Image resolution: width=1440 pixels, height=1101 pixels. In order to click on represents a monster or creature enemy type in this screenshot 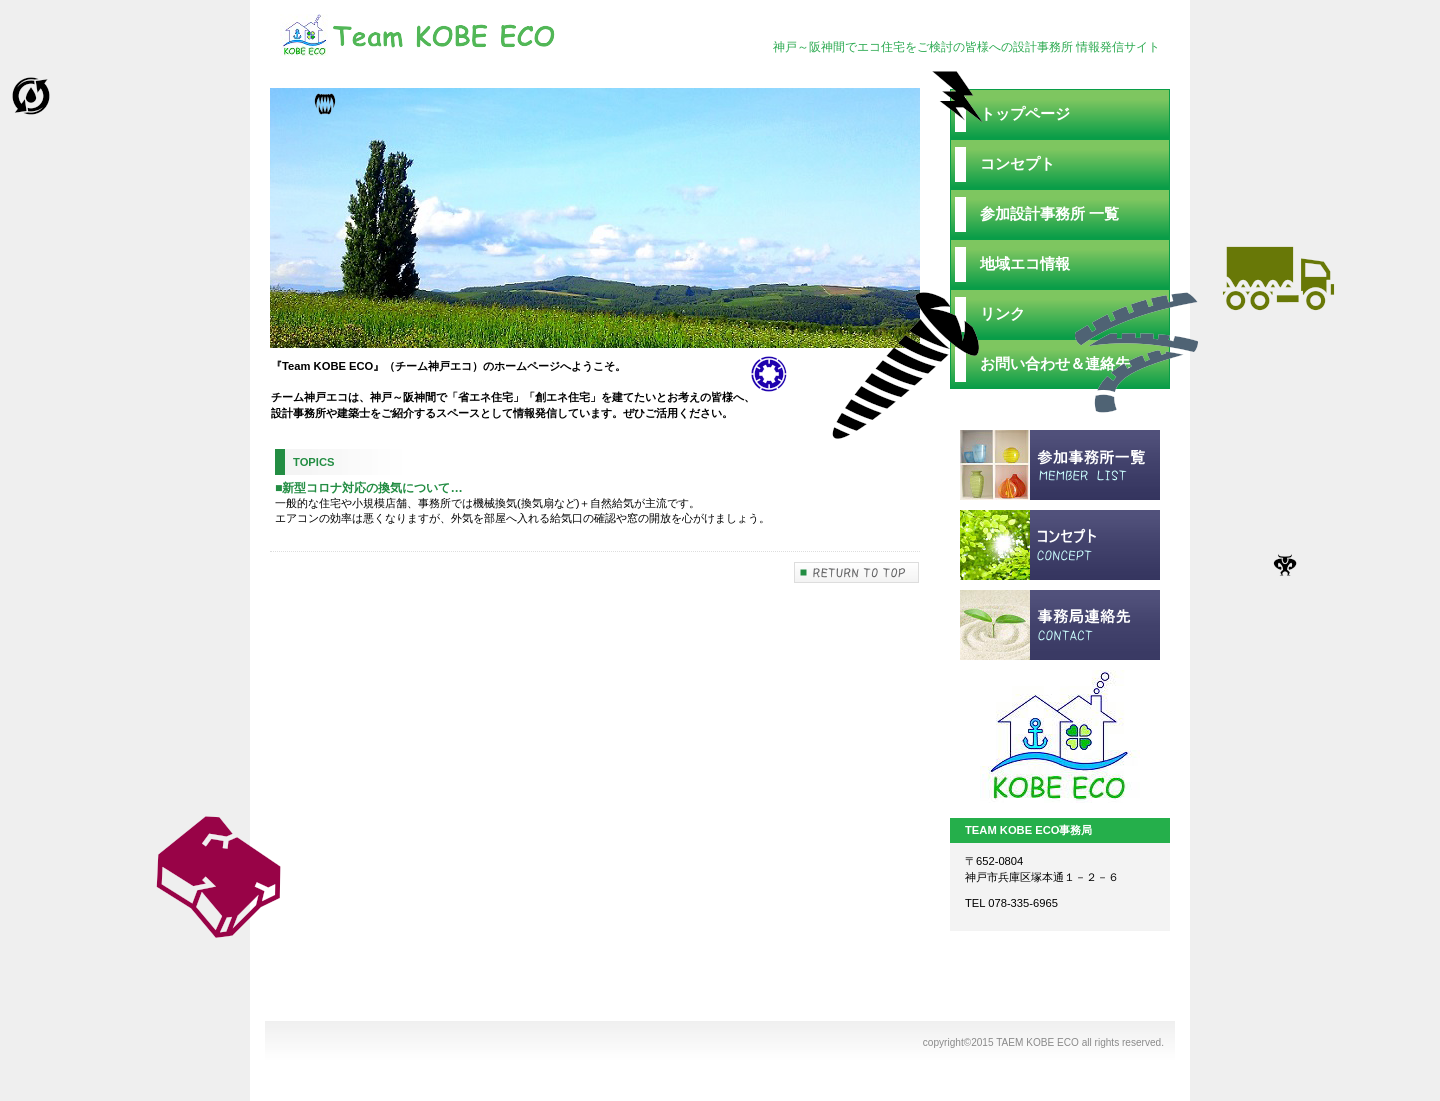, I will do `click(325, 104)`.